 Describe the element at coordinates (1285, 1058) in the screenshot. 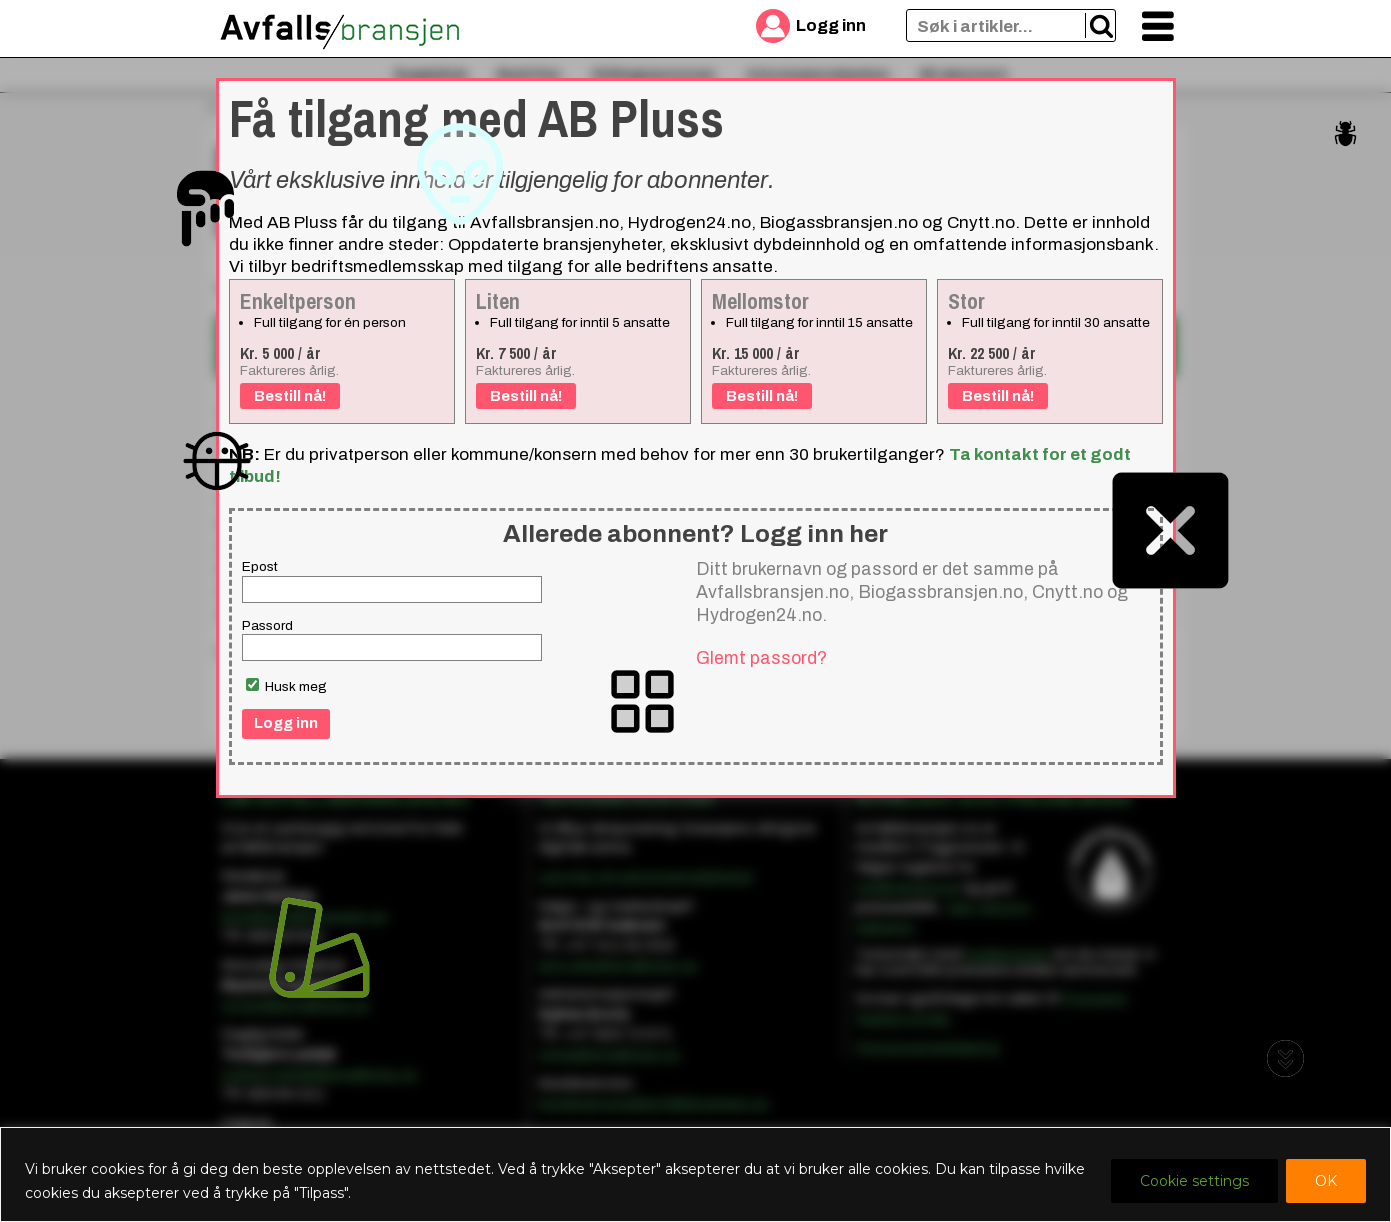

I see `expand all content below` at that location.